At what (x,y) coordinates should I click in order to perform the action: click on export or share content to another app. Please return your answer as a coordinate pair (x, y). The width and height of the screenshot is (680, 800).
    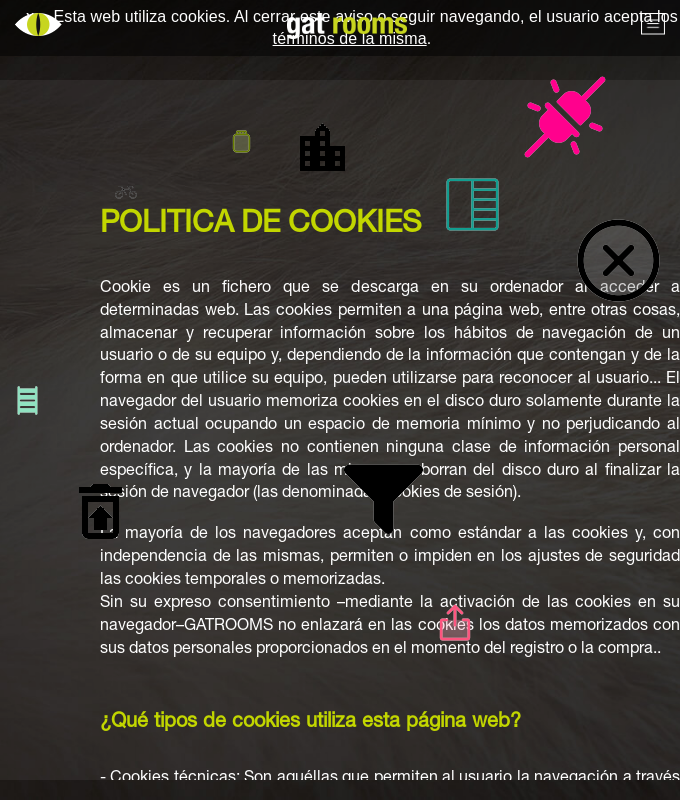
    Looking at the image, I should click on (455, 624).